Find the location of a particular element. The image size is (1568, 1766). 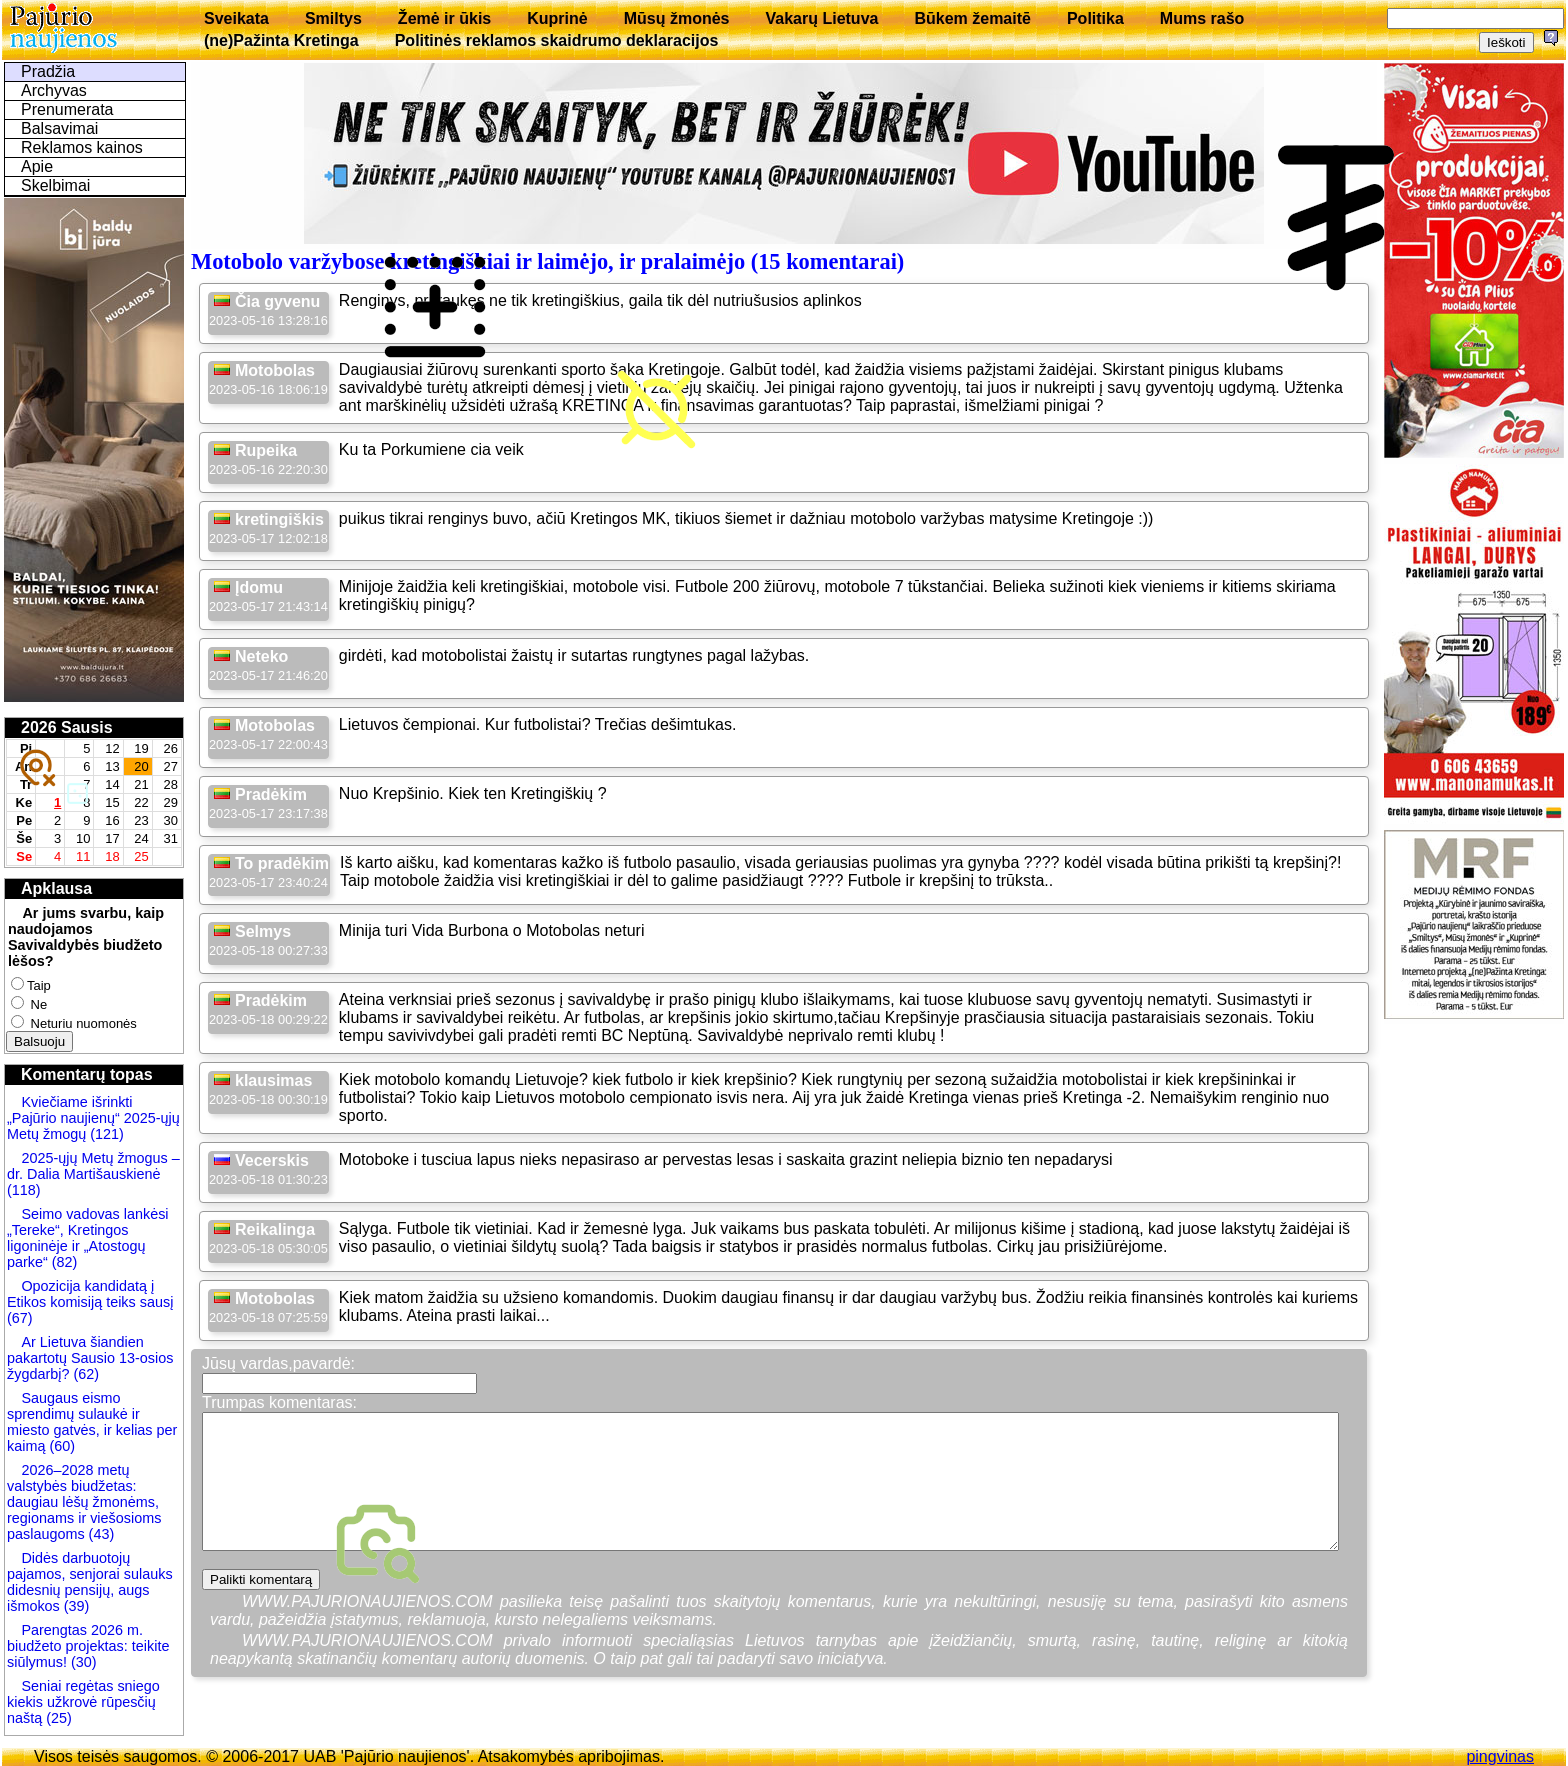

tugrik currency symbol for mongolian payments is located at coordinates (1336, 213).